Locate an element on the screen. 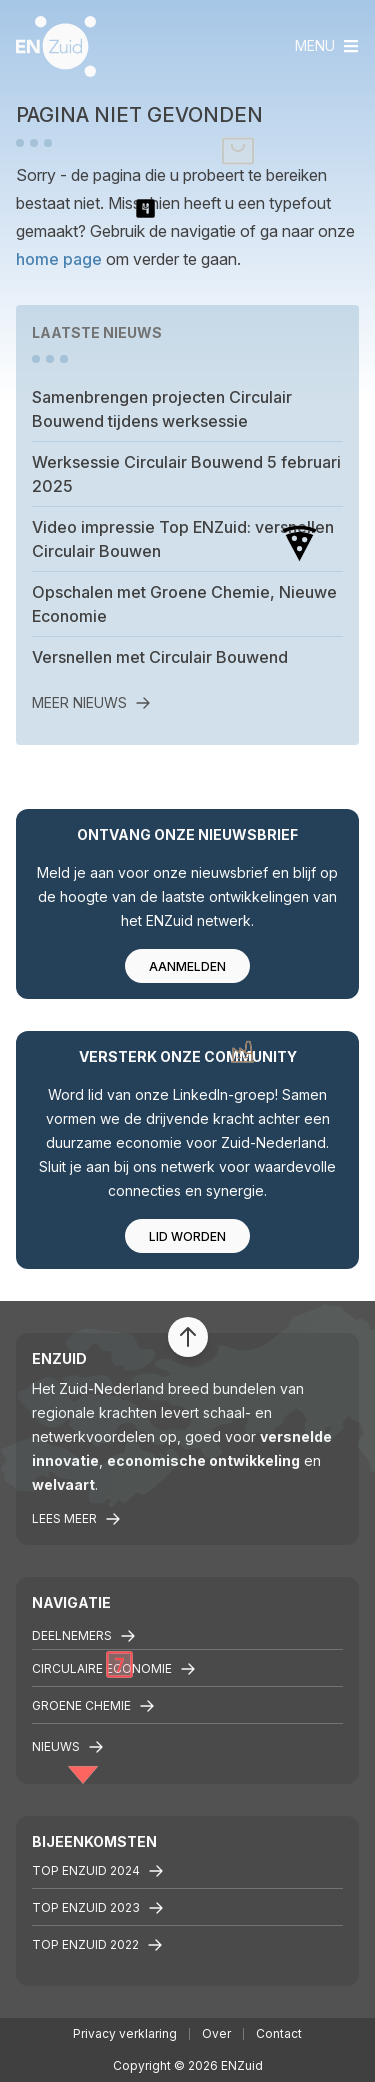 The image size is (375, 2082). select or navigate to item number seven is located at coordinates (119, 1664).